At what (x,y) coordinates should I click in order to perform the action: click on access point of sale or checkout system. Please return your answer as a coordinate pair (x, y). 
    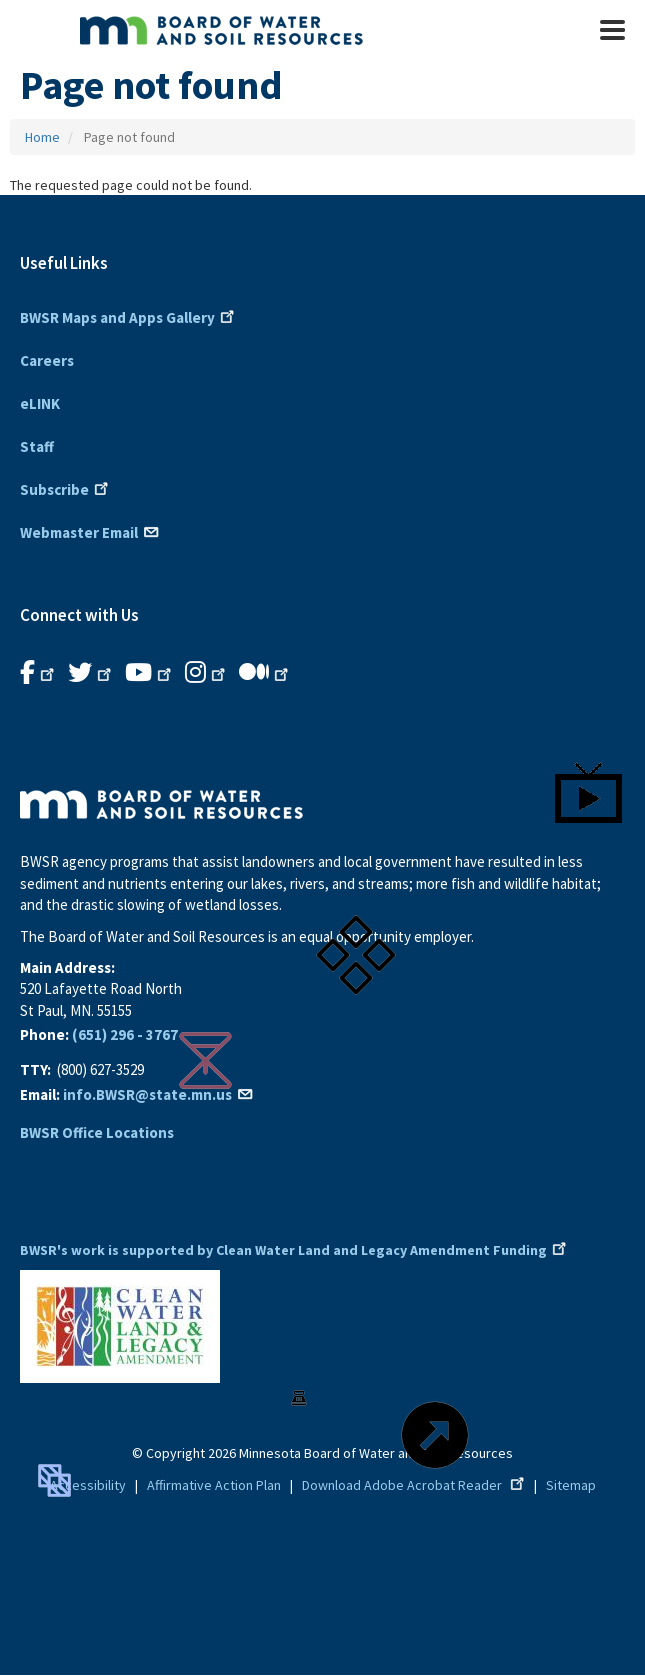
    Looking at the image, I should click on (299, 1398).